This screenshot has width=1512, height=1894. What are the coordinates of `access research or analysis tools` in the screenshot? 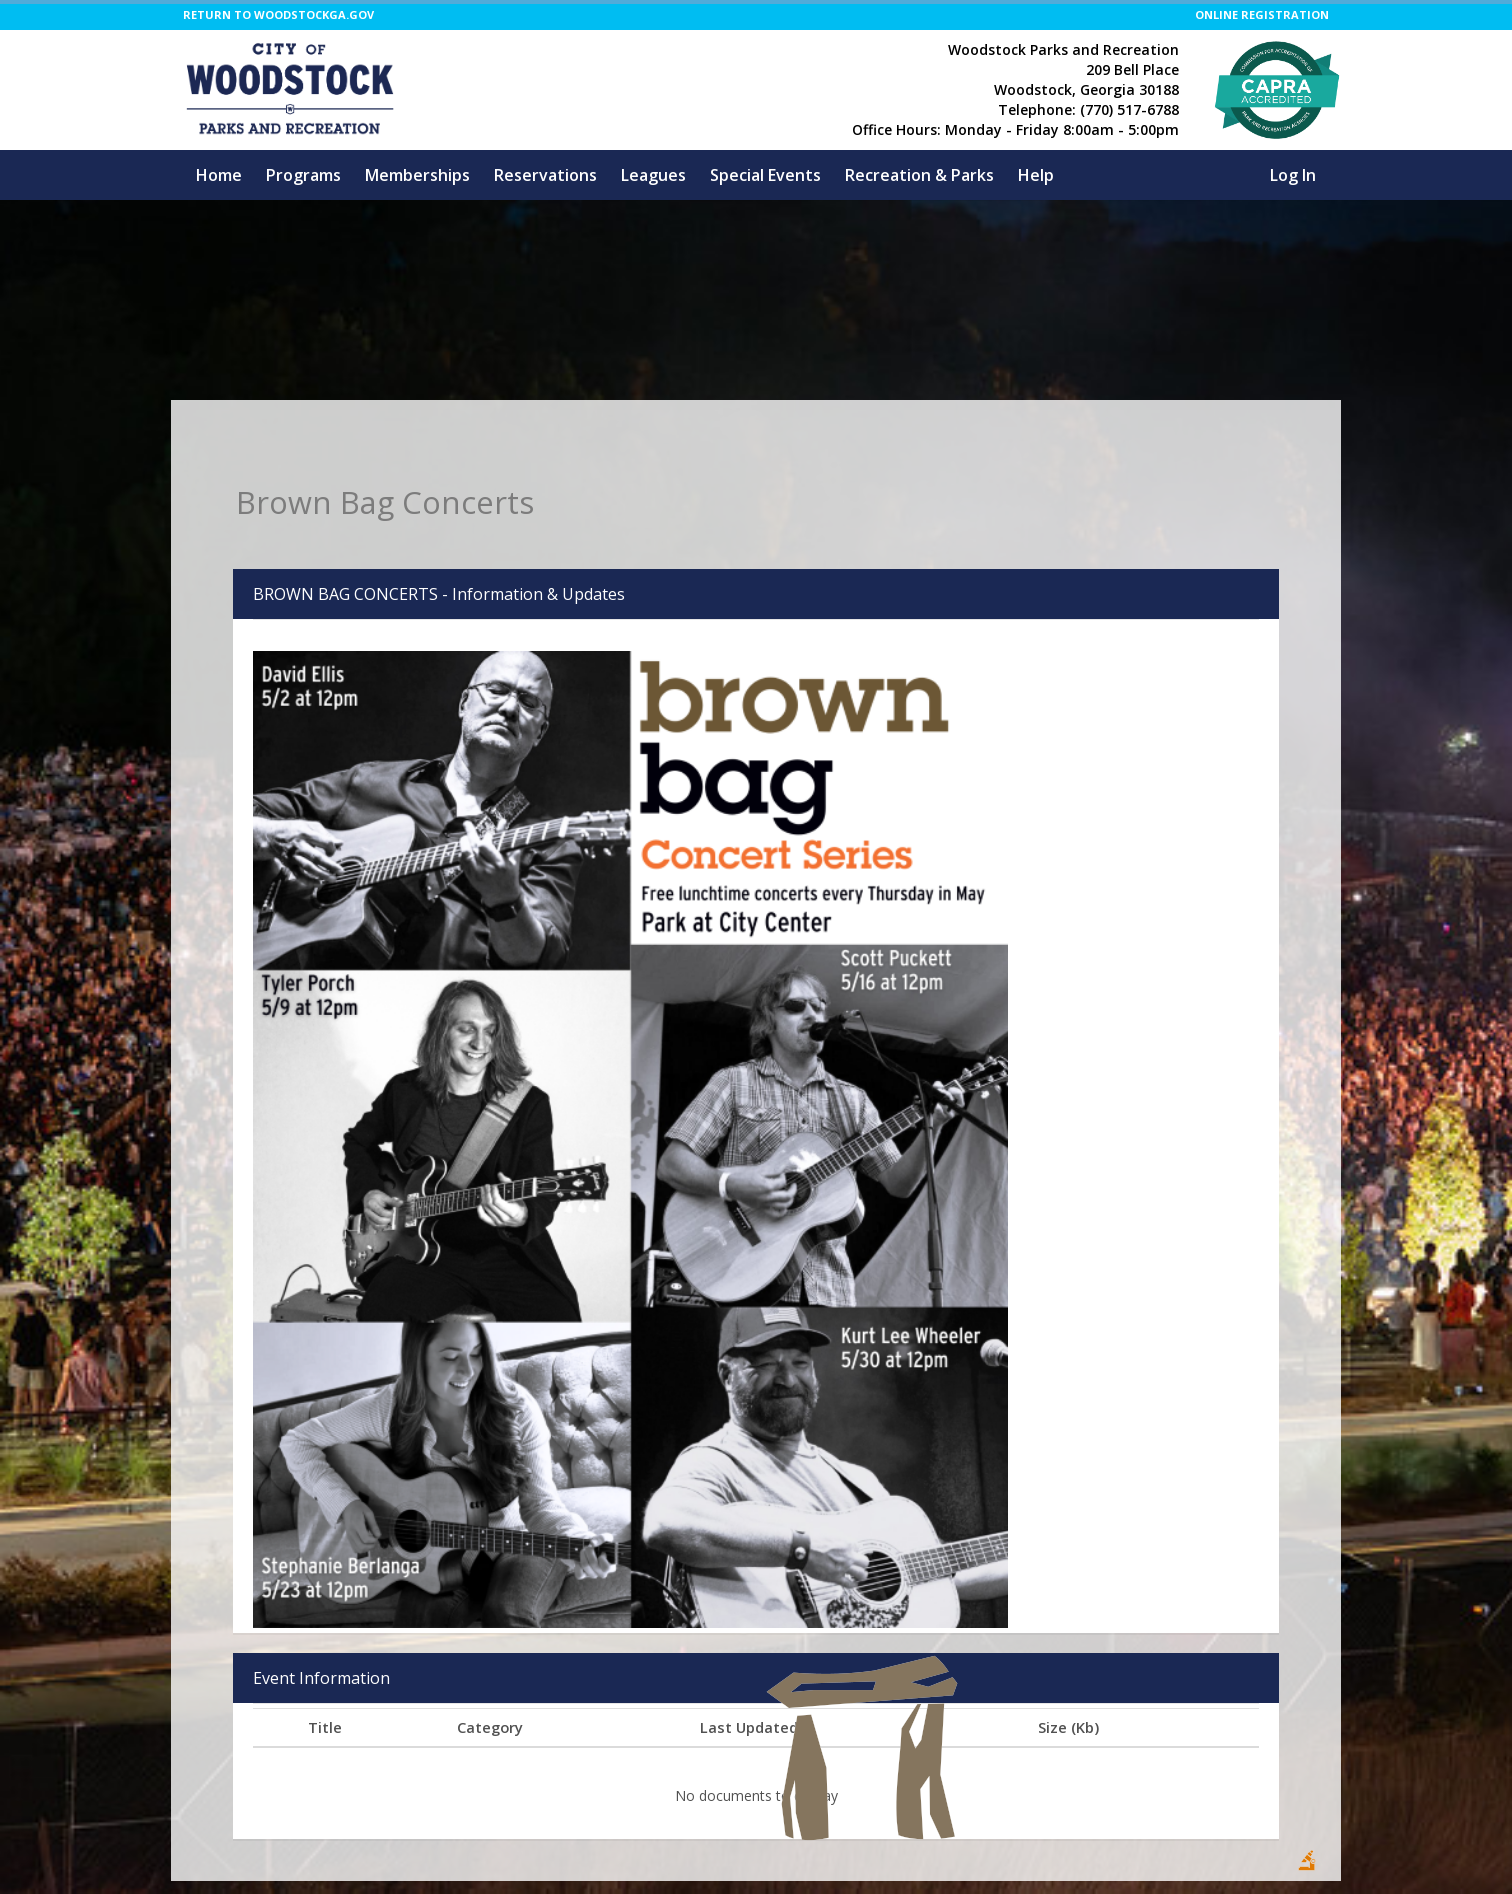 It's located at (1307, 1860).